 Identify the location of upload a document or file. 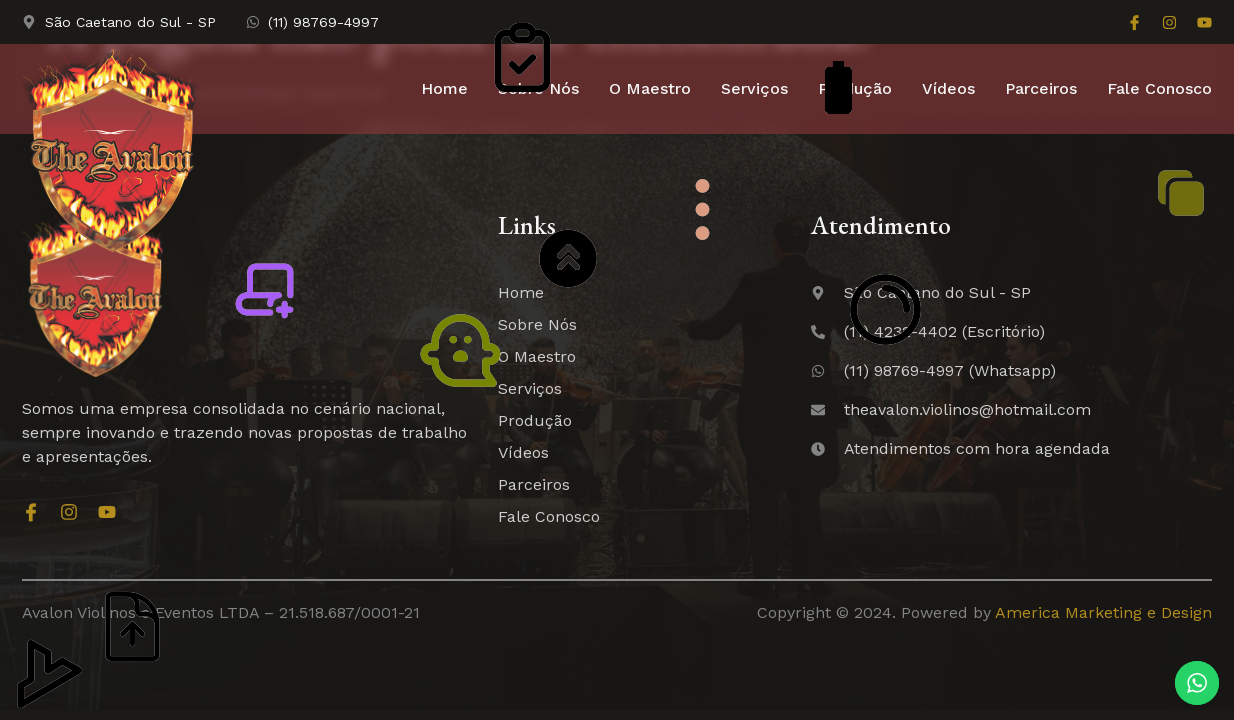
(132, 626).